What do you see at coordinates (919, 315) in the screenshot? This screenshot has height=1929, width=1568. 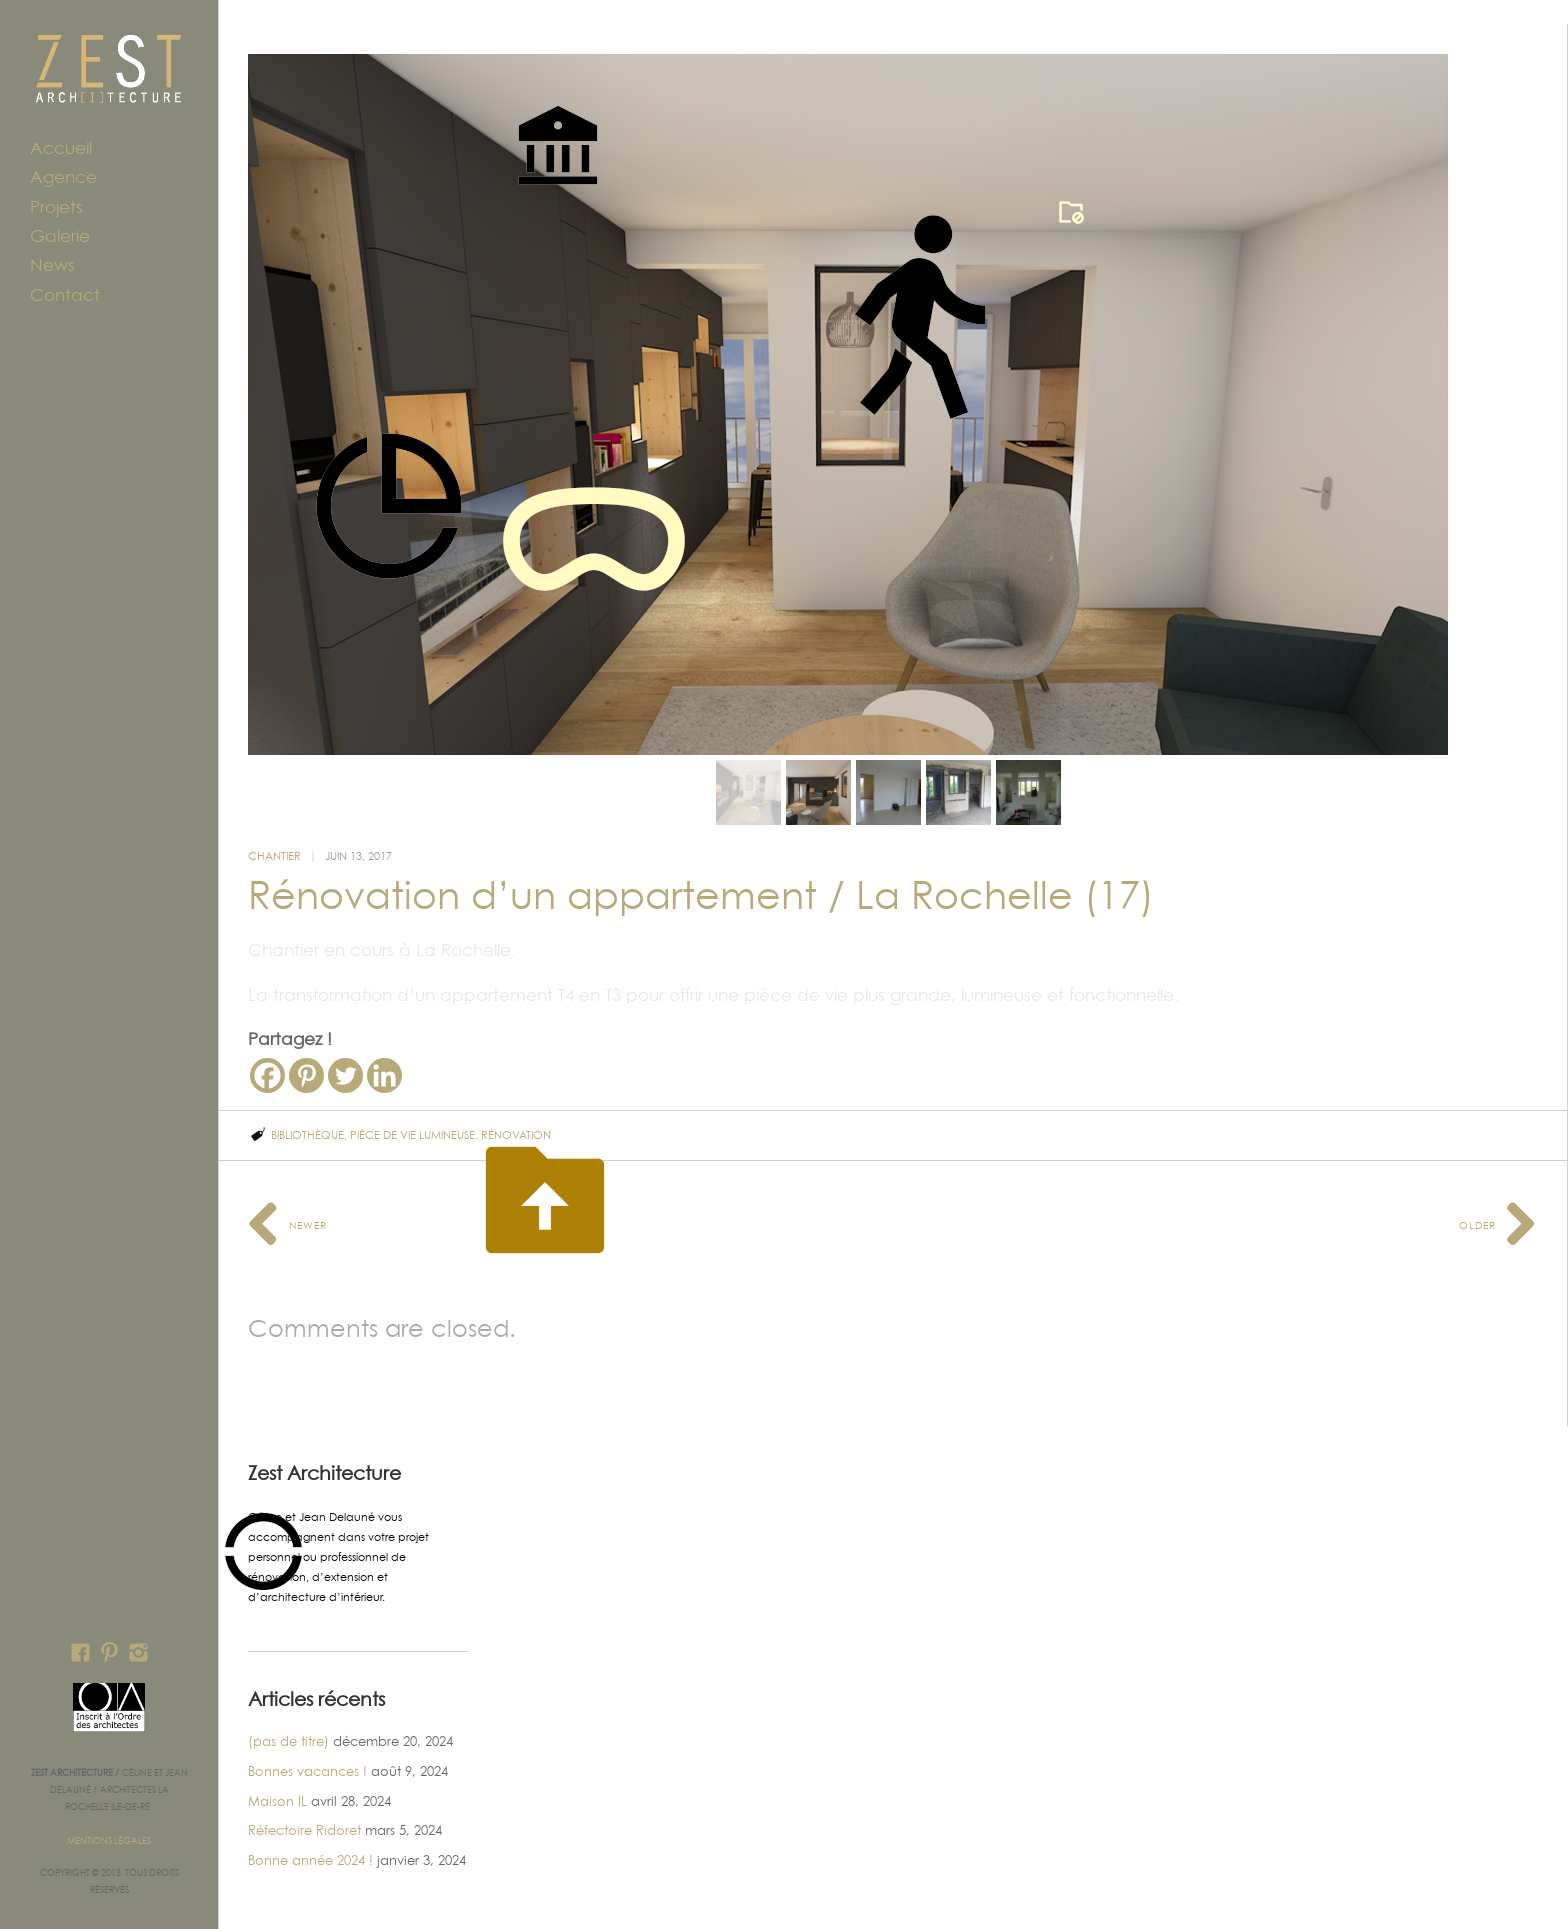 I see `select walking directions` at bounding box center [919, 315].